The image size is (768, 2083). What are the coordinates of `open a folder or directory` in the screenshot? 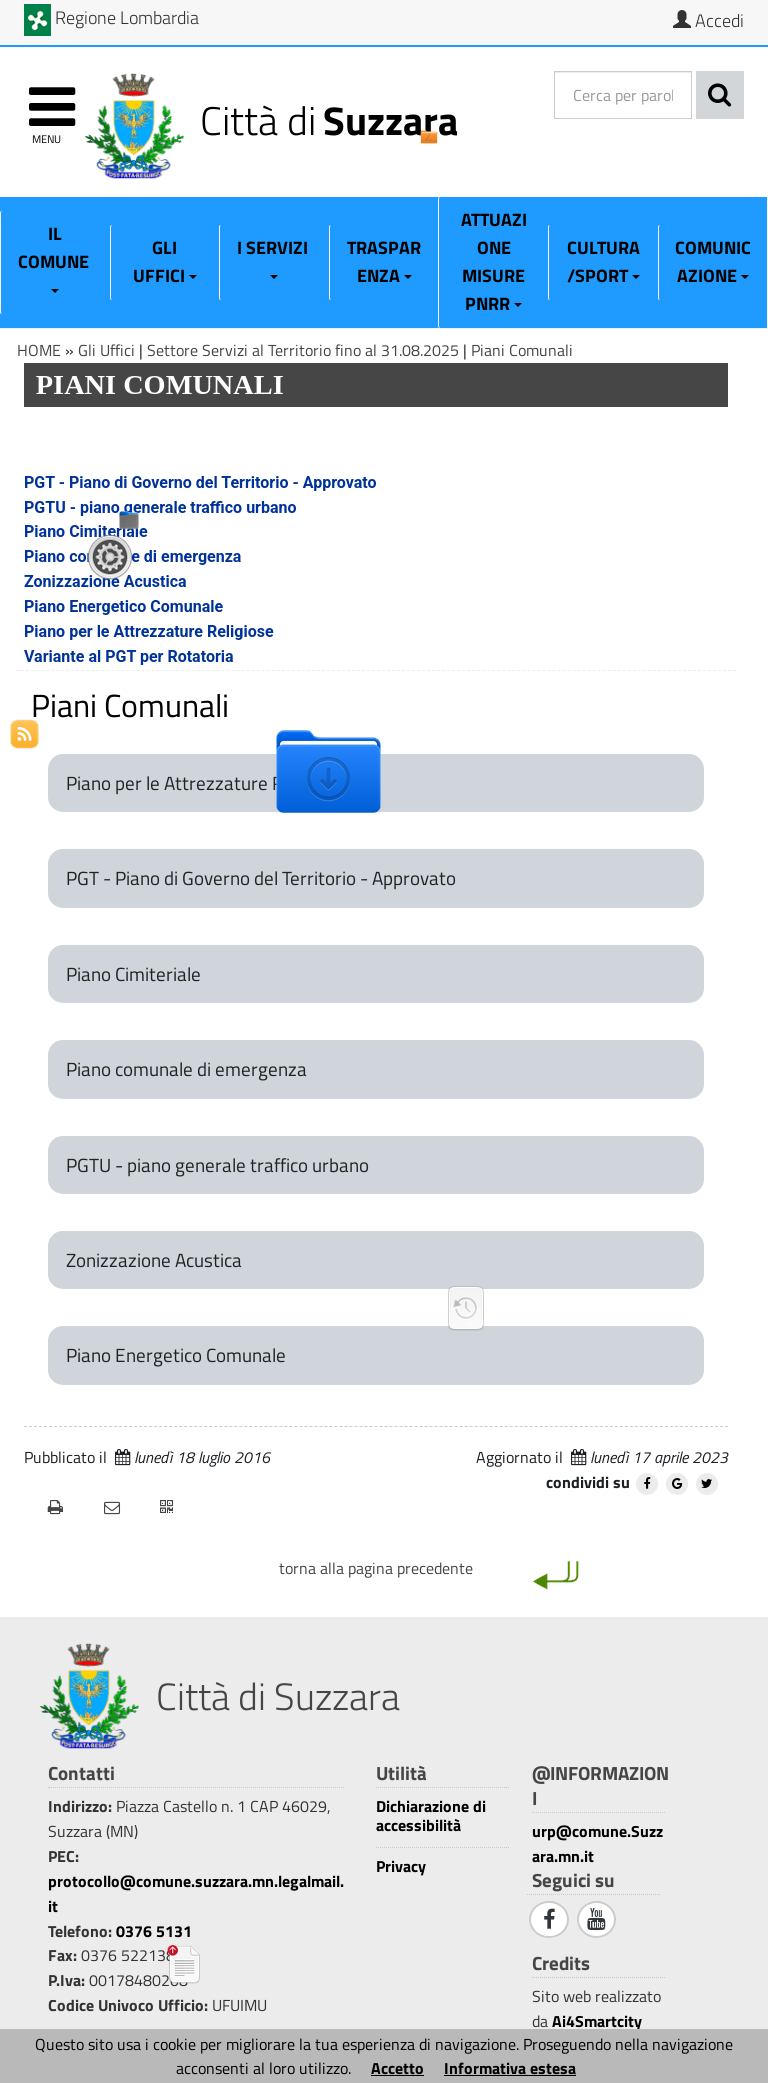 It's located at (129, 520).